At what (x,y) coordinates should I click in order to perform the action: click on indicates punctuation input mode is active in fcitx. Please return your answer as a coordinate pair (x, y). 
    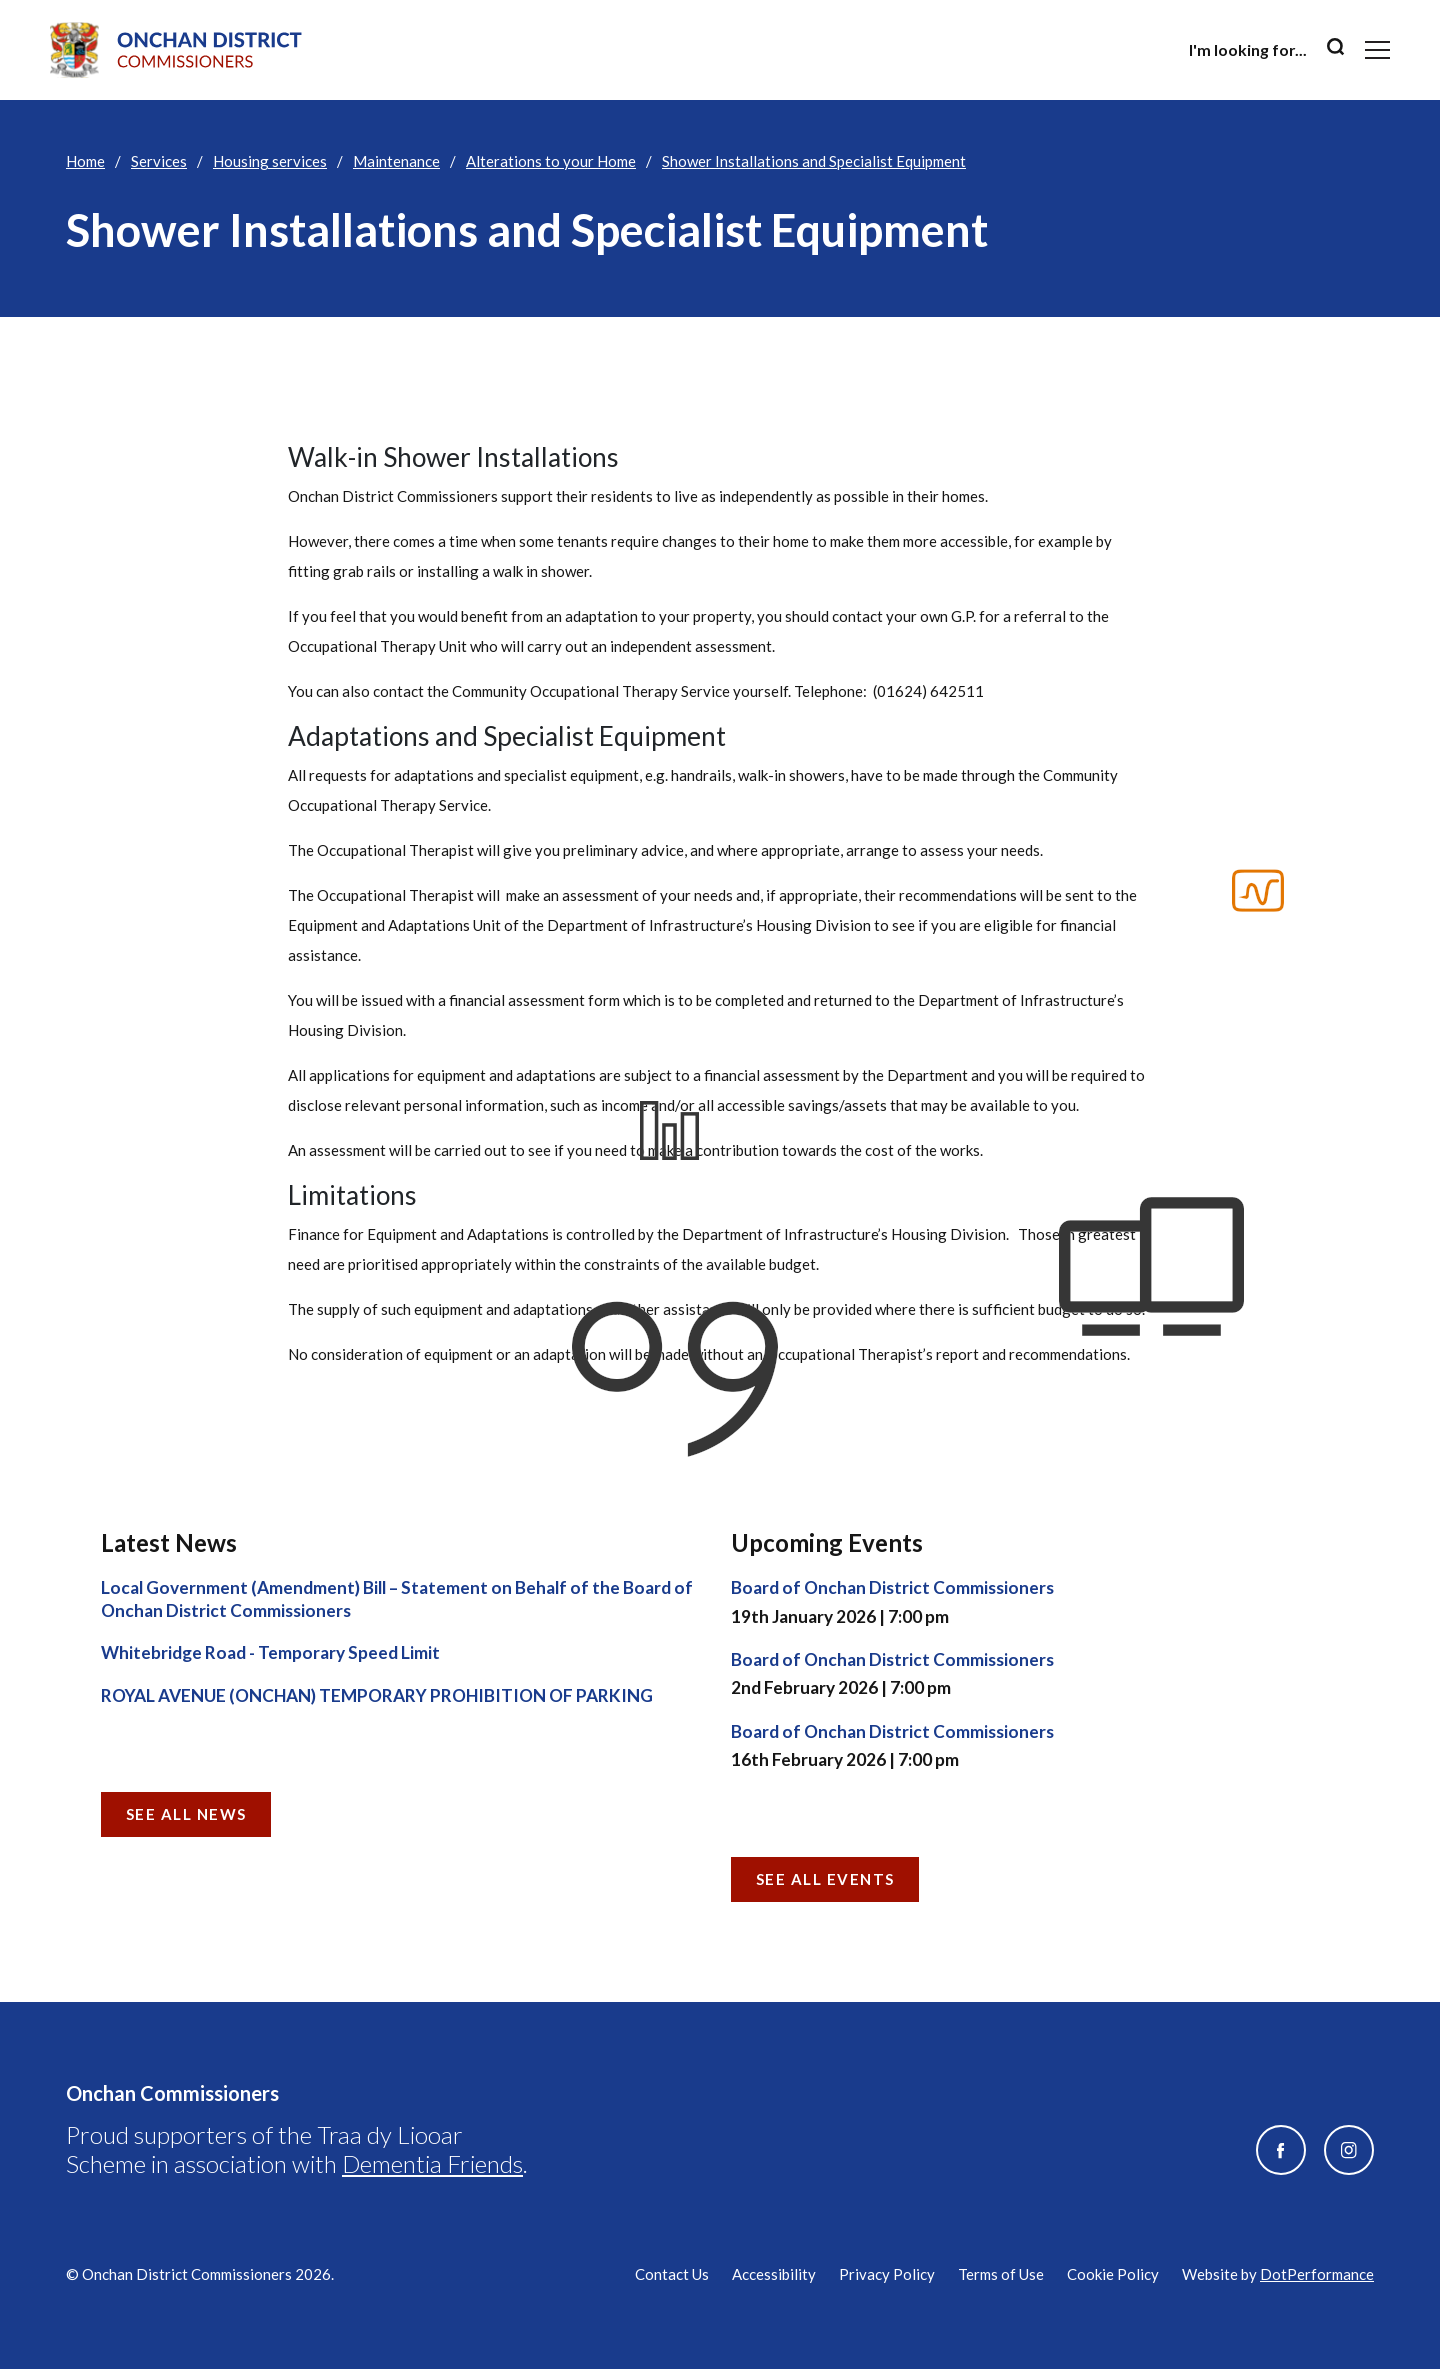
    Looking at the image, I should click on (675, 1379).